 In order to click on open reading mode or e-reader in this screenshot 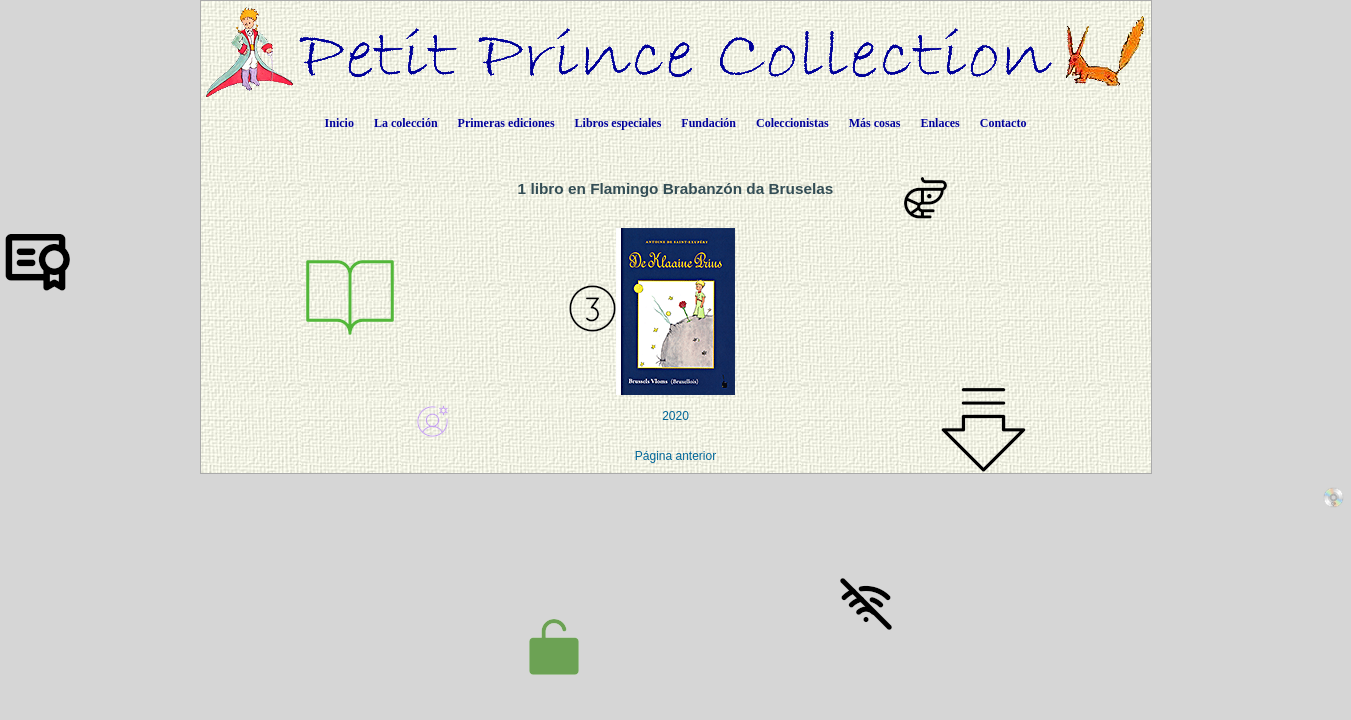, I will do `click(350, 291)`.